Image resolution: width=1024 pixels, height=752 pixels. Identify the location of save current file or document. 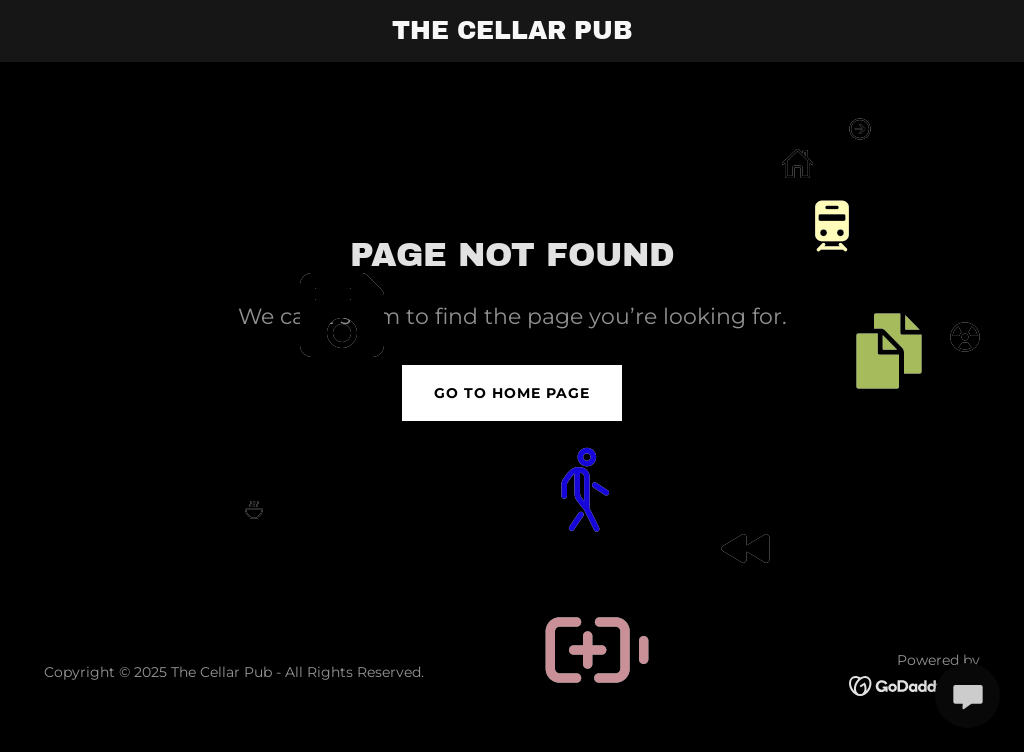
(342, 315).